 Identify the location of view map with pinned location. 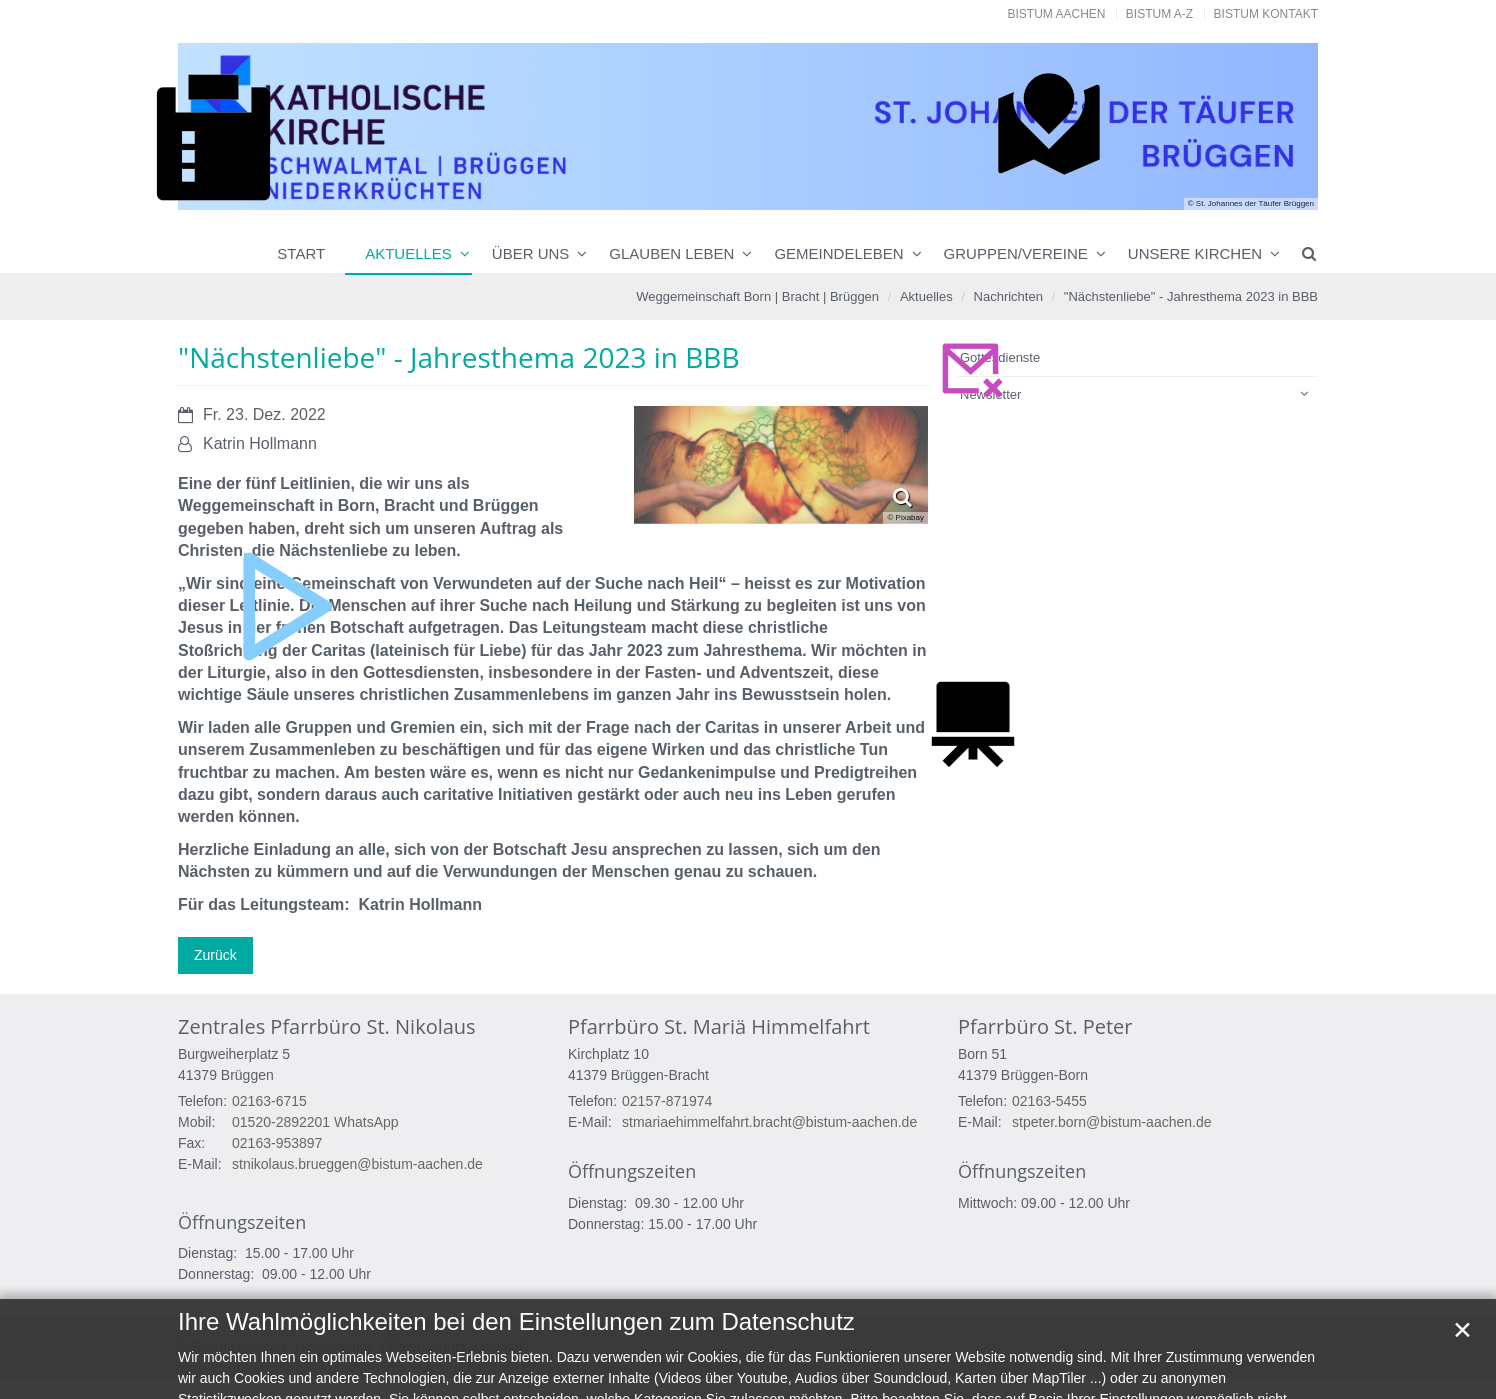
(1049, 124).